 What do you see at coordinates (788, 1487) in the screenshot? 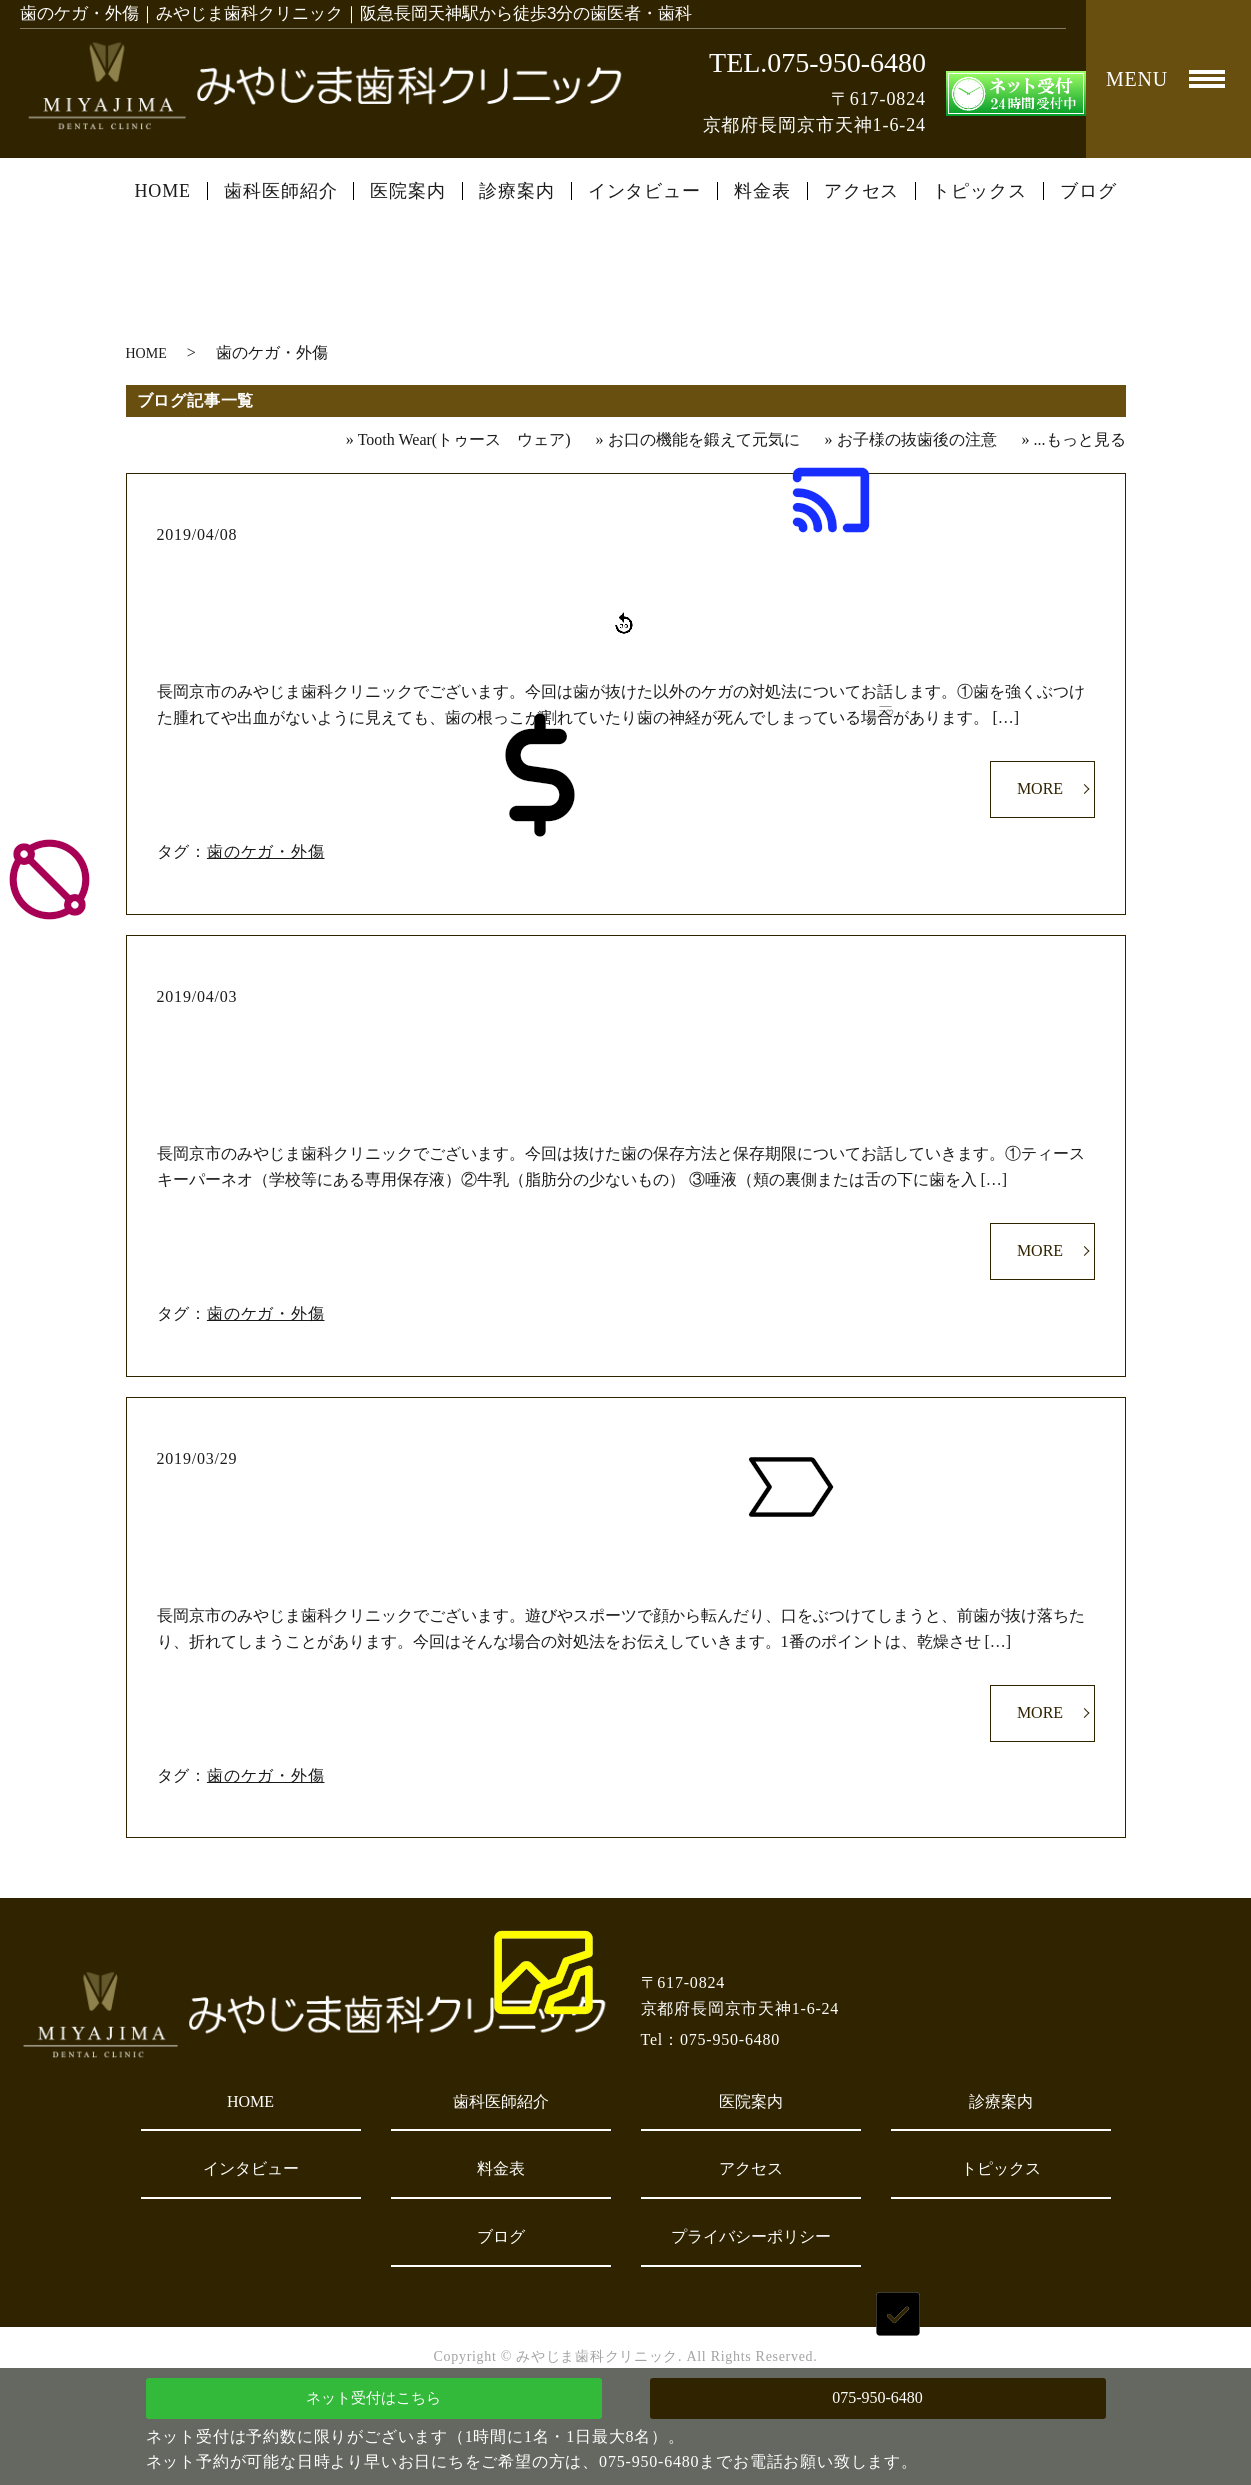
I see `apply a label or tag to an item` at bounding box center [788, 1487].